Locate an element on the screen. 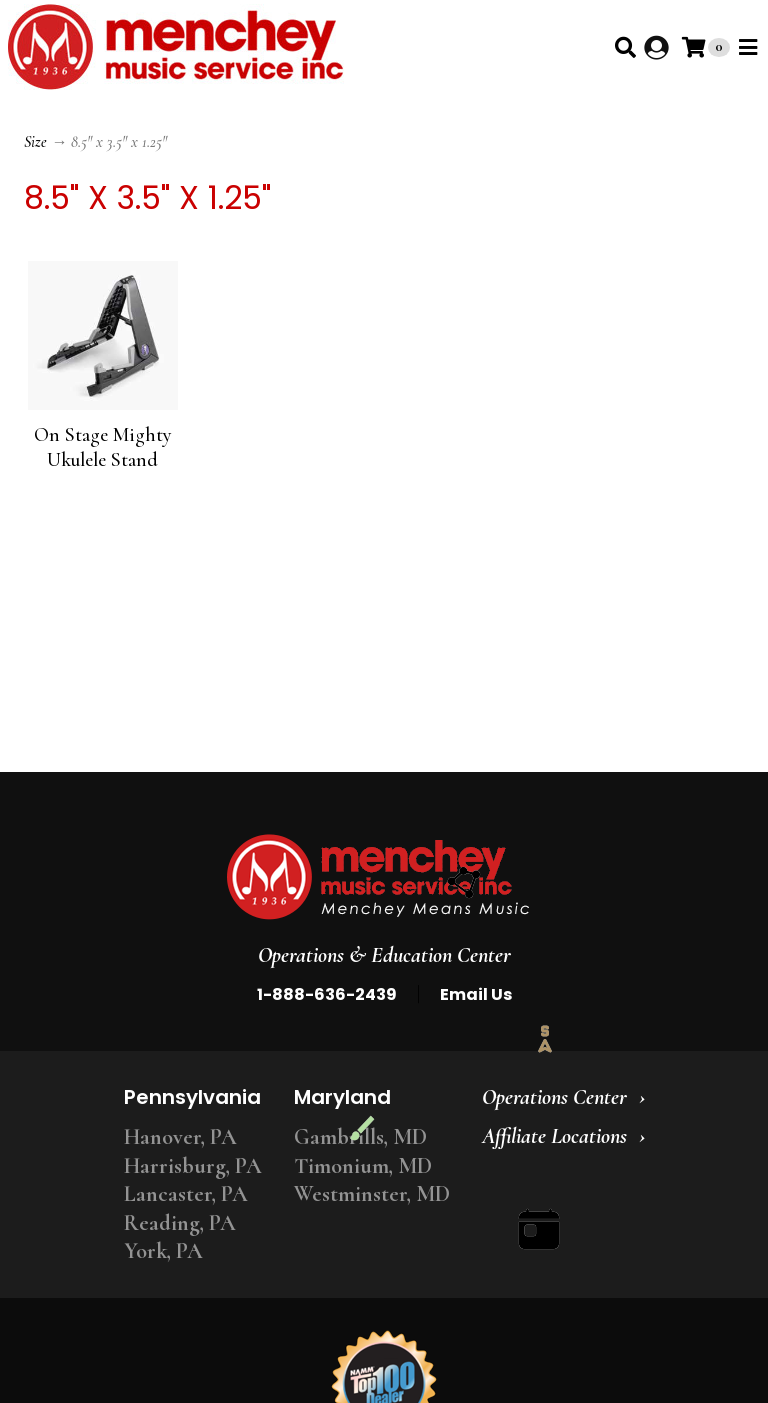  navigate southward is located at coordinates (545, 1039).